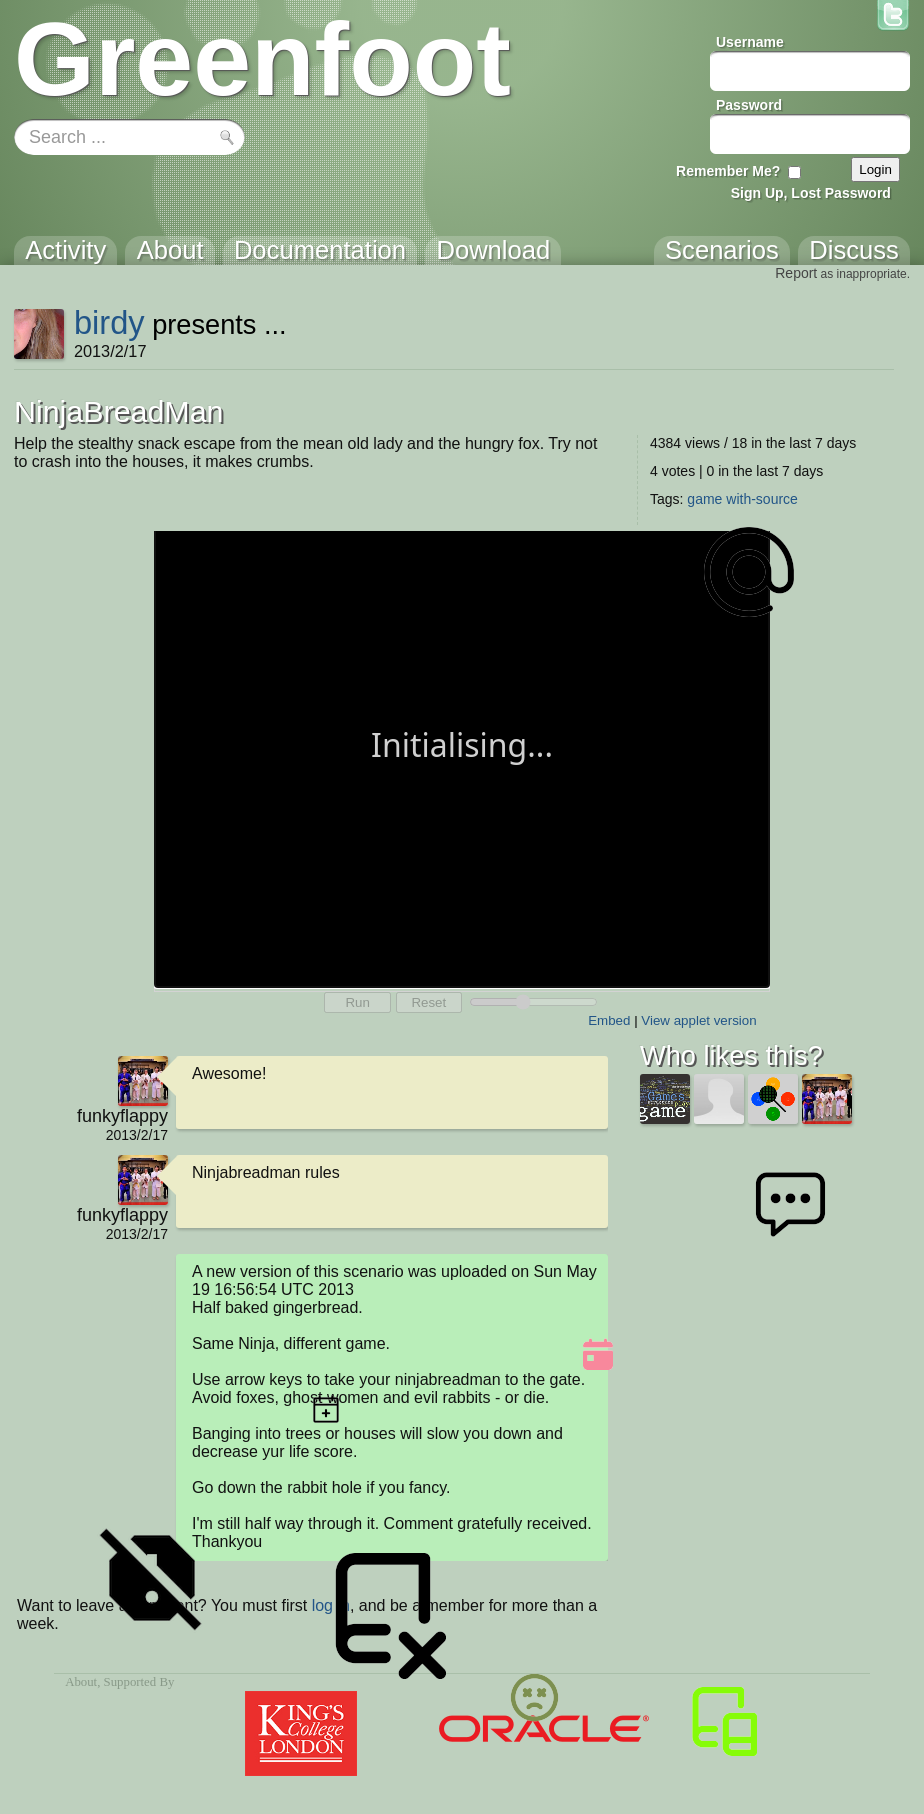 This screenshot has height=1814, width=924. What do you see at coordinates (790, 1204) in the screenshot?
I see `open chat or messaging` at bounding box center [790, 1204].